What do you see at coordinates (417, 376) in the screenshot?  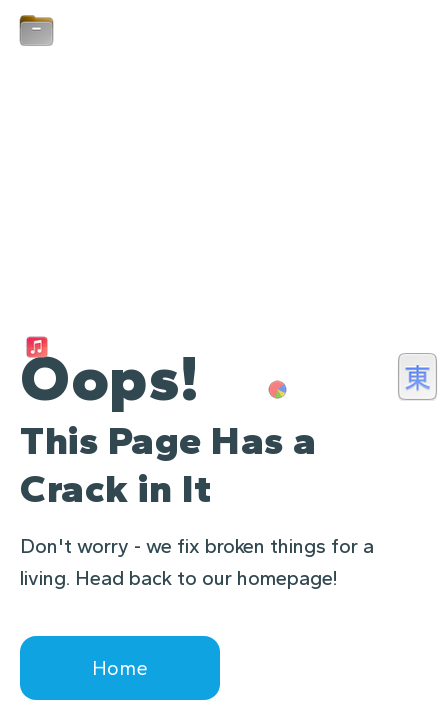 I see `launch the GNOME Mahjongg game` at bounding box center [417, 376].